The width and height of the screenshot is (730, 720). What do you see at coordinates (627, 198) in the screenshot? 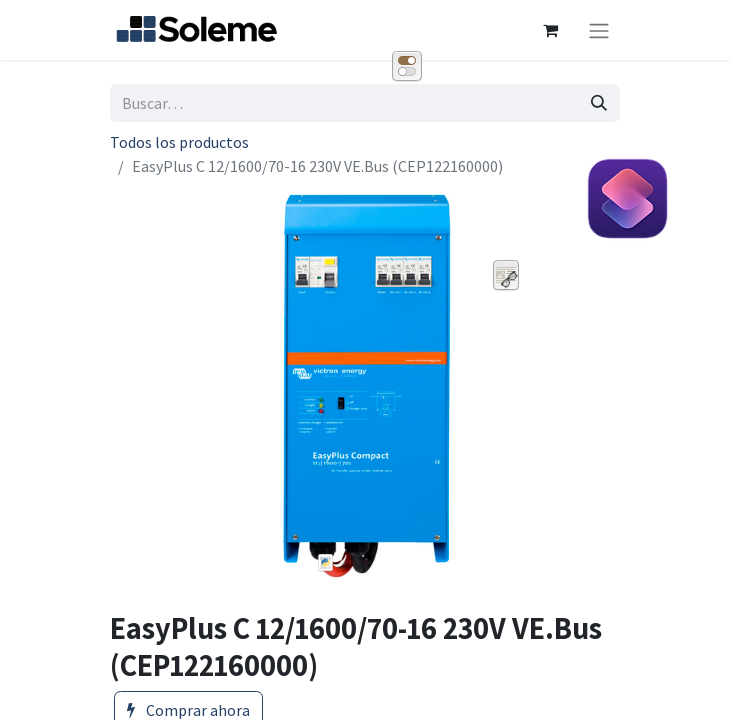
I see `open the shortcuts app` at bounding box center [627, 198].